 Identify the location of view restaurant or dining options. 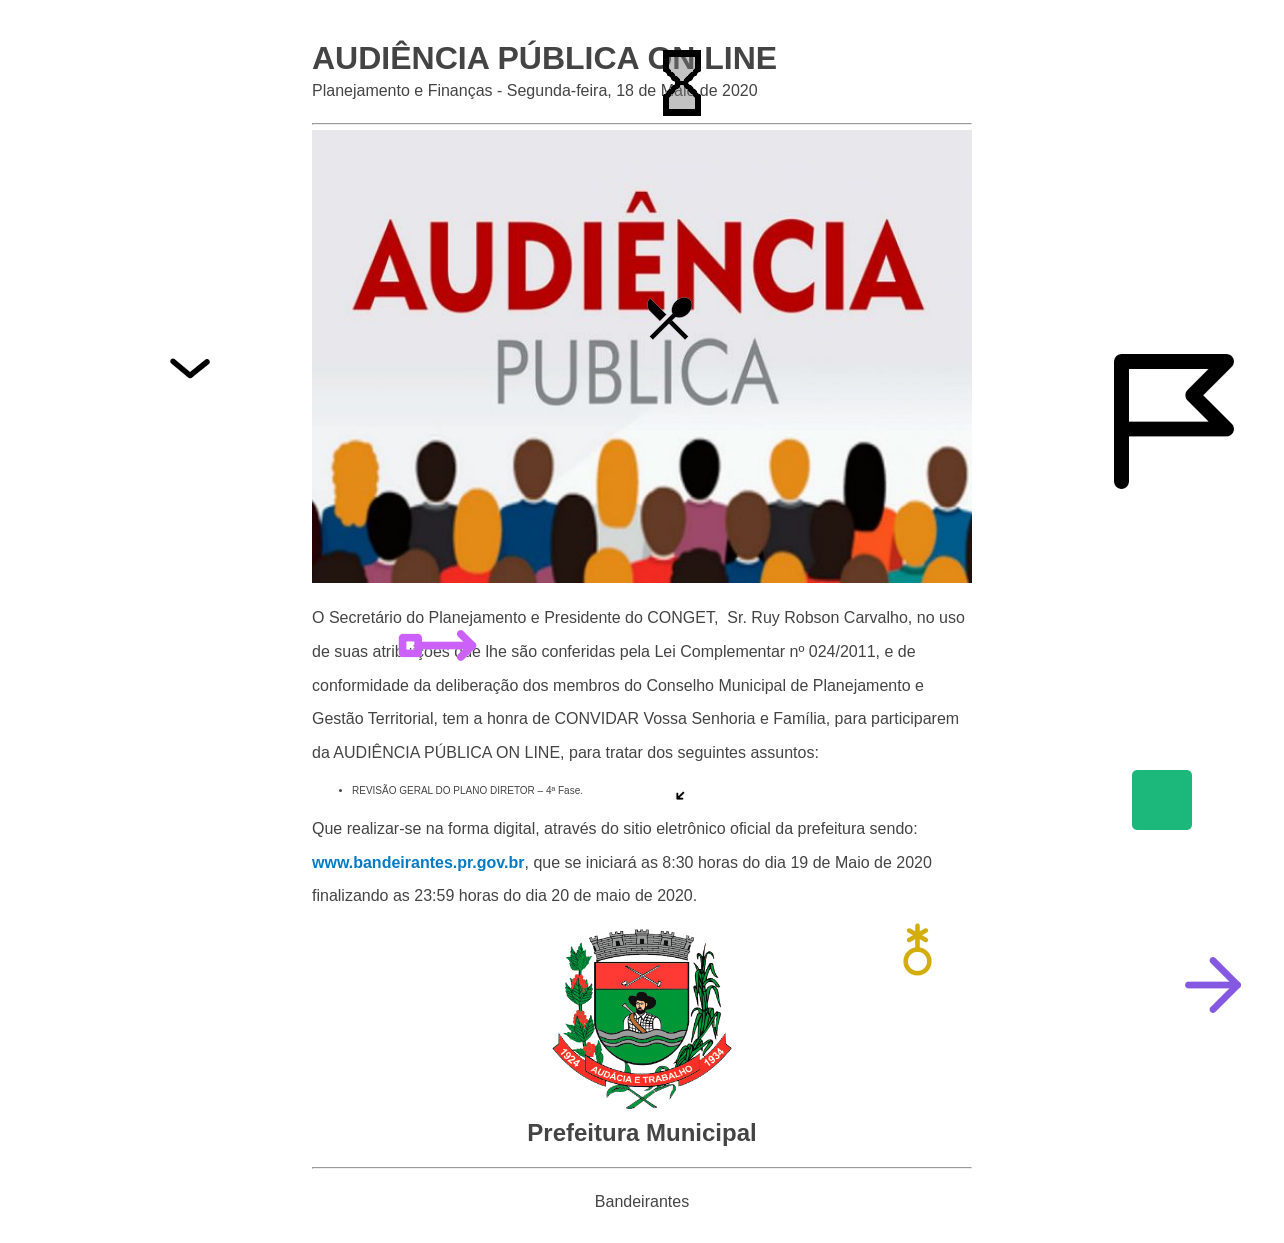
(669, 318).